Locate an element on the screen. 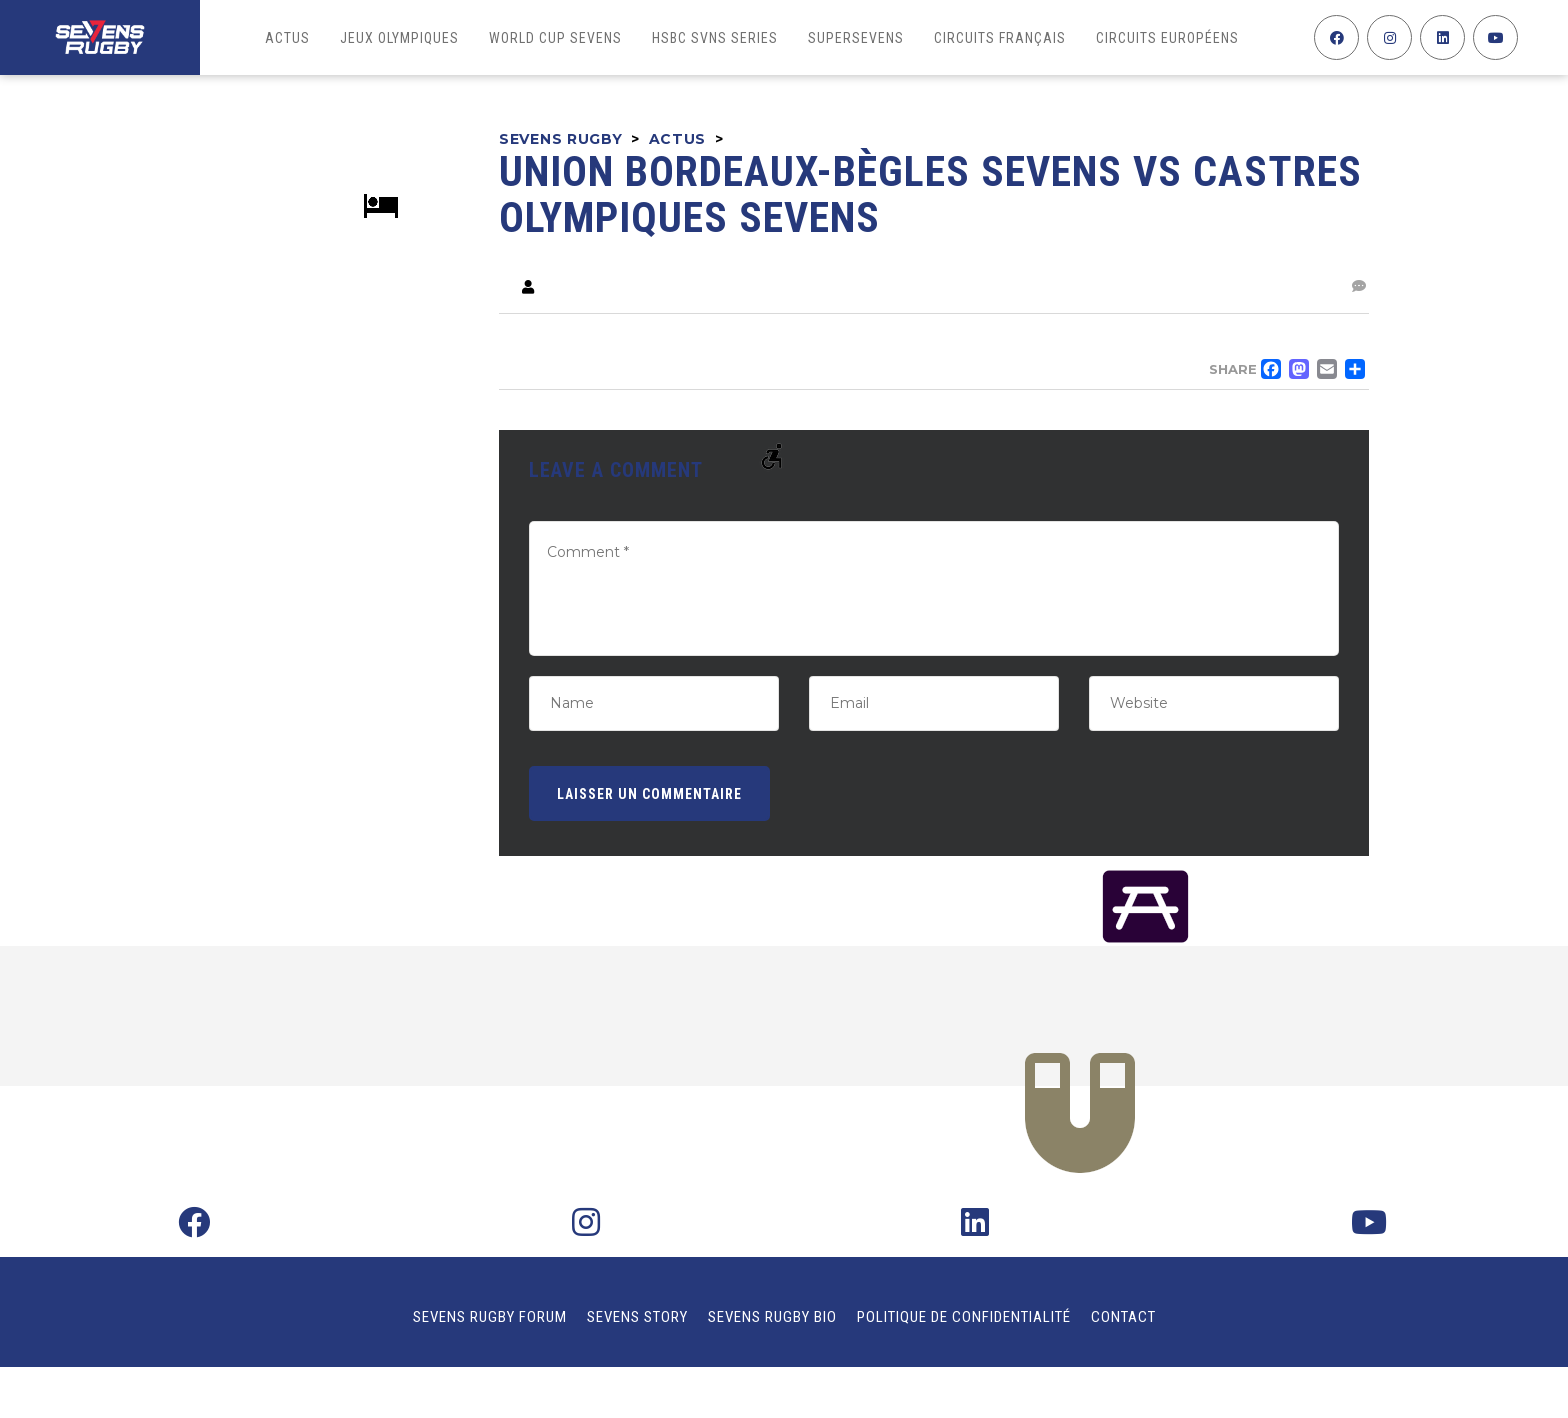 The height and width of the screenshot is (1418, 1568). activate magnetic snap or alignment tool is located at coordinates (1080, 1108).